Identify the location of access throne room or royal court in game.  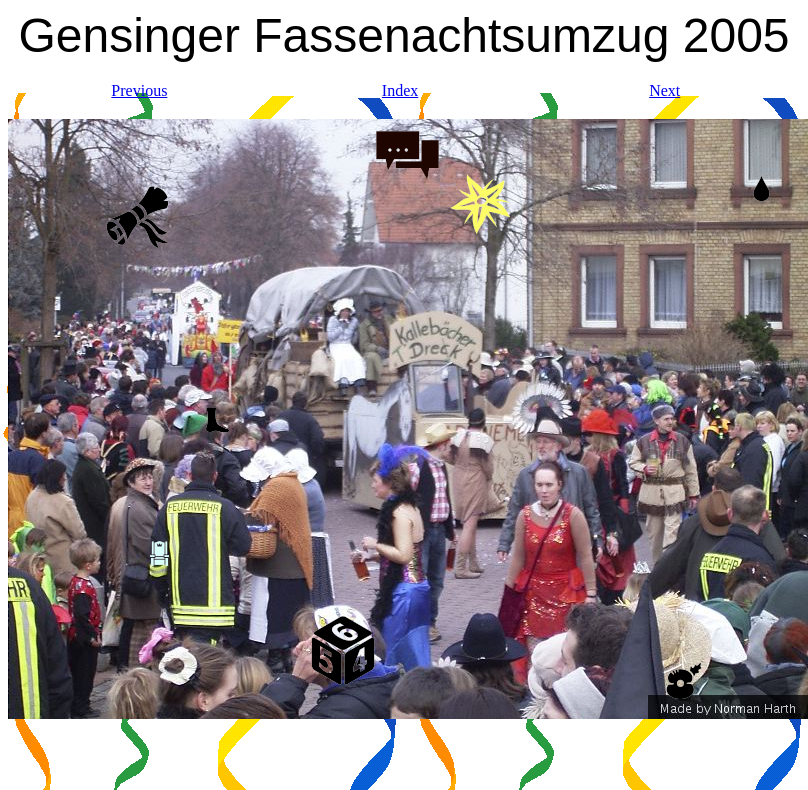
(159, 553).